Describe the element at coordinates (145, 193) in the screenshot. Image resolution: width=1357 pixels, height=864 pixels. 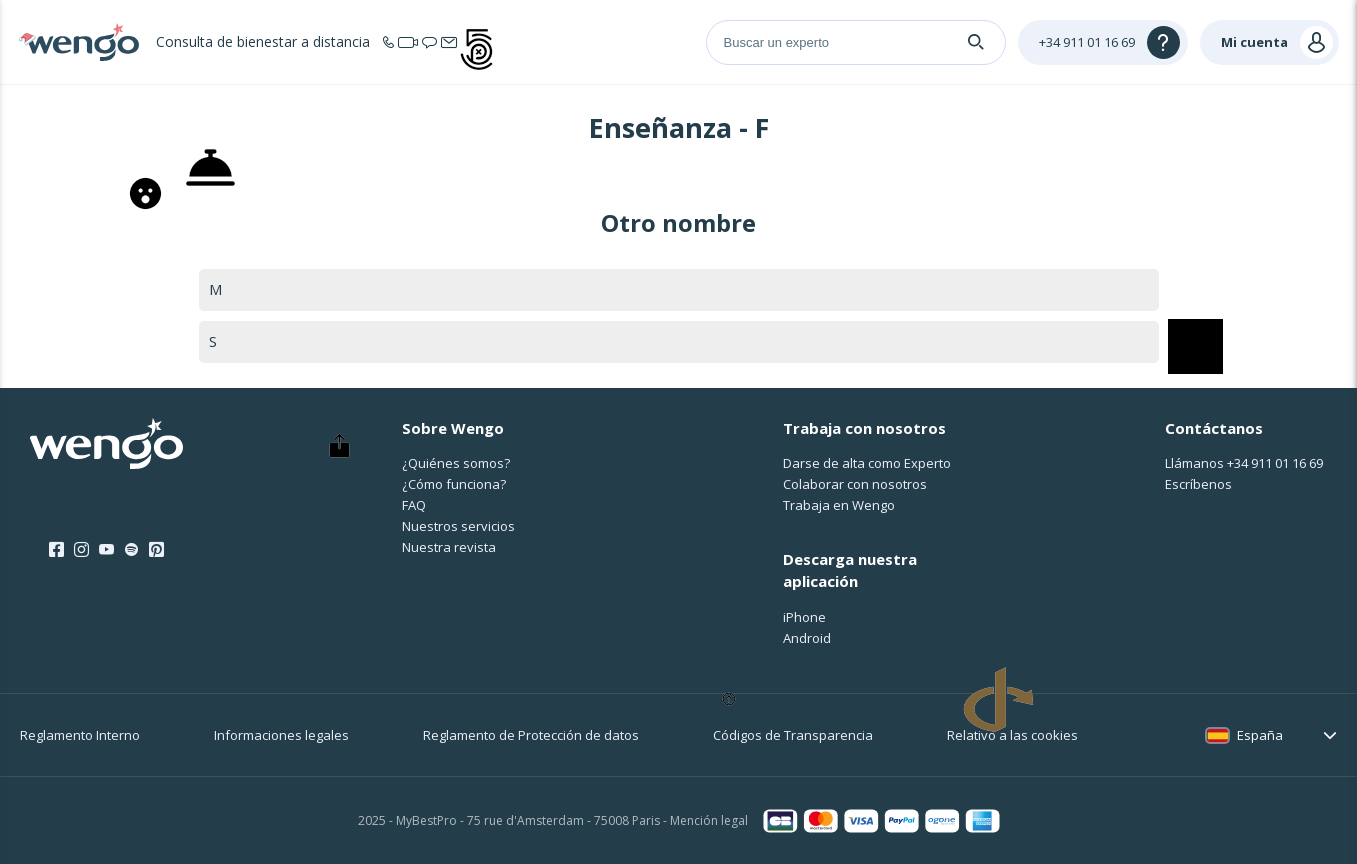
I see `indicates a surprise or unexpected event notification` at that location.